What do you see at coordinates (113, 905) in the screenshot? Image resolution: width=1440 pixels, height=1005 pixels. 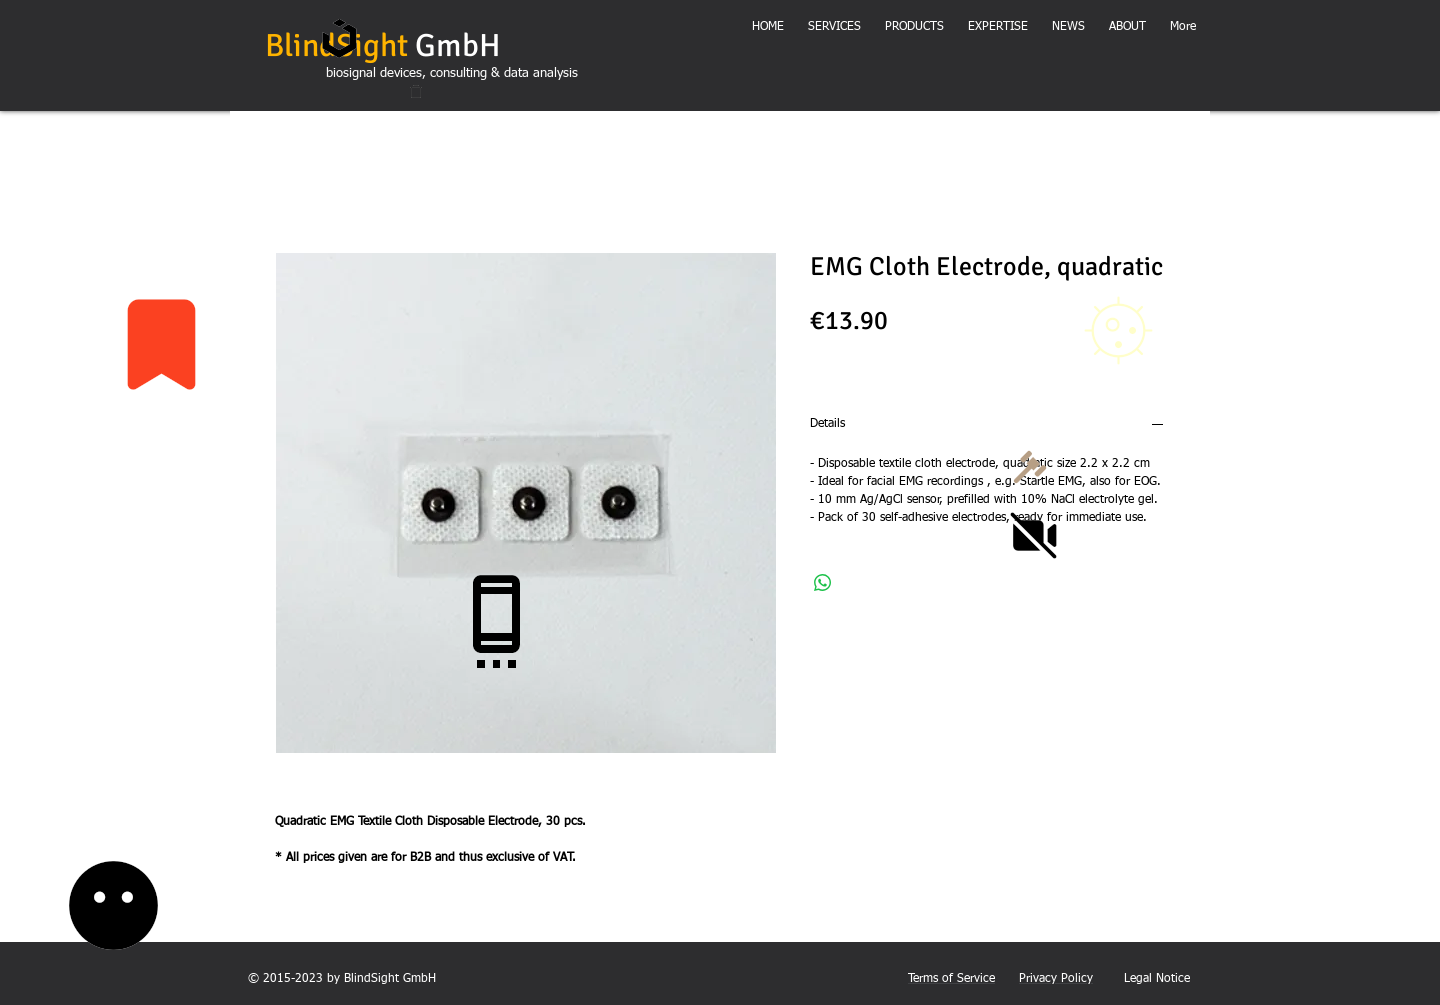 I see `indicates neutral or no feedback given` at bounding box center [113, 905].